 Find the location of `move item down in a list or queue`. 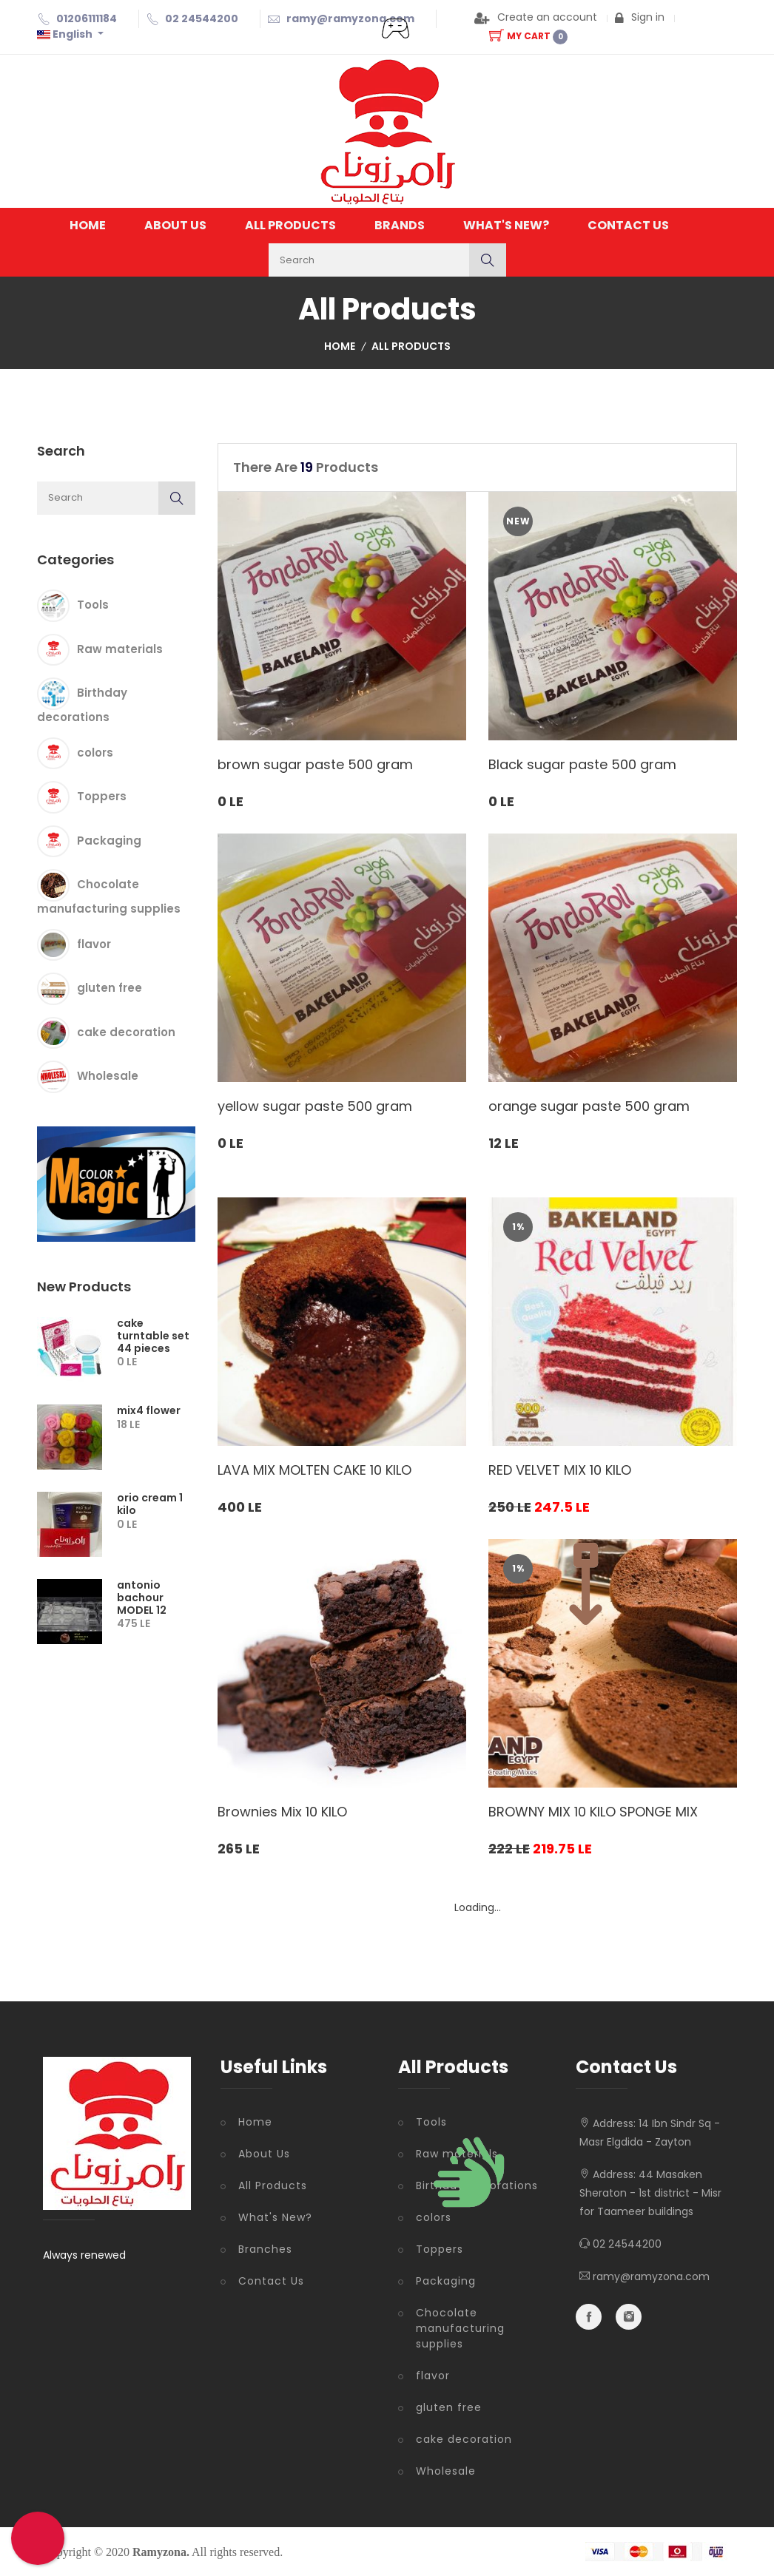

move item down in a list or queue is located at coordinates (585, 1583).